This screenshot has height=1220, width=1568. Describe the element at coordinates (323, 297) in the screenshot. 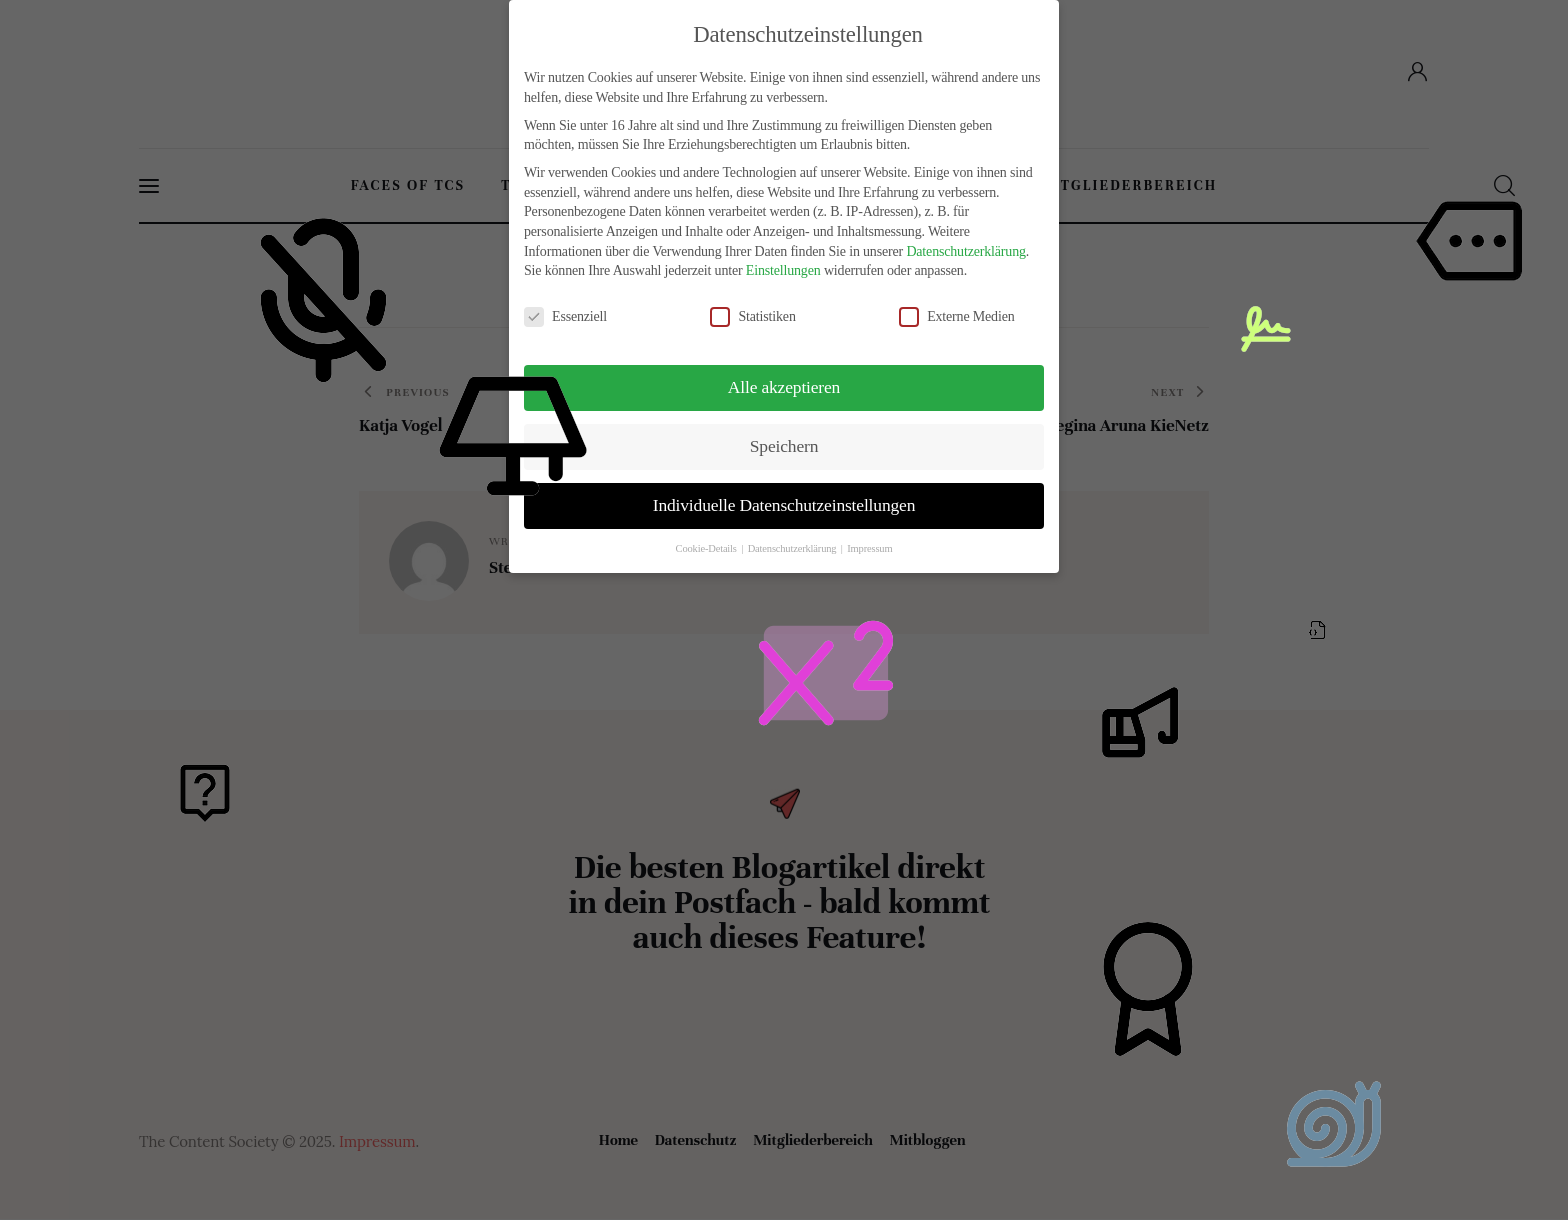

I see `mute your microphone` at that location.